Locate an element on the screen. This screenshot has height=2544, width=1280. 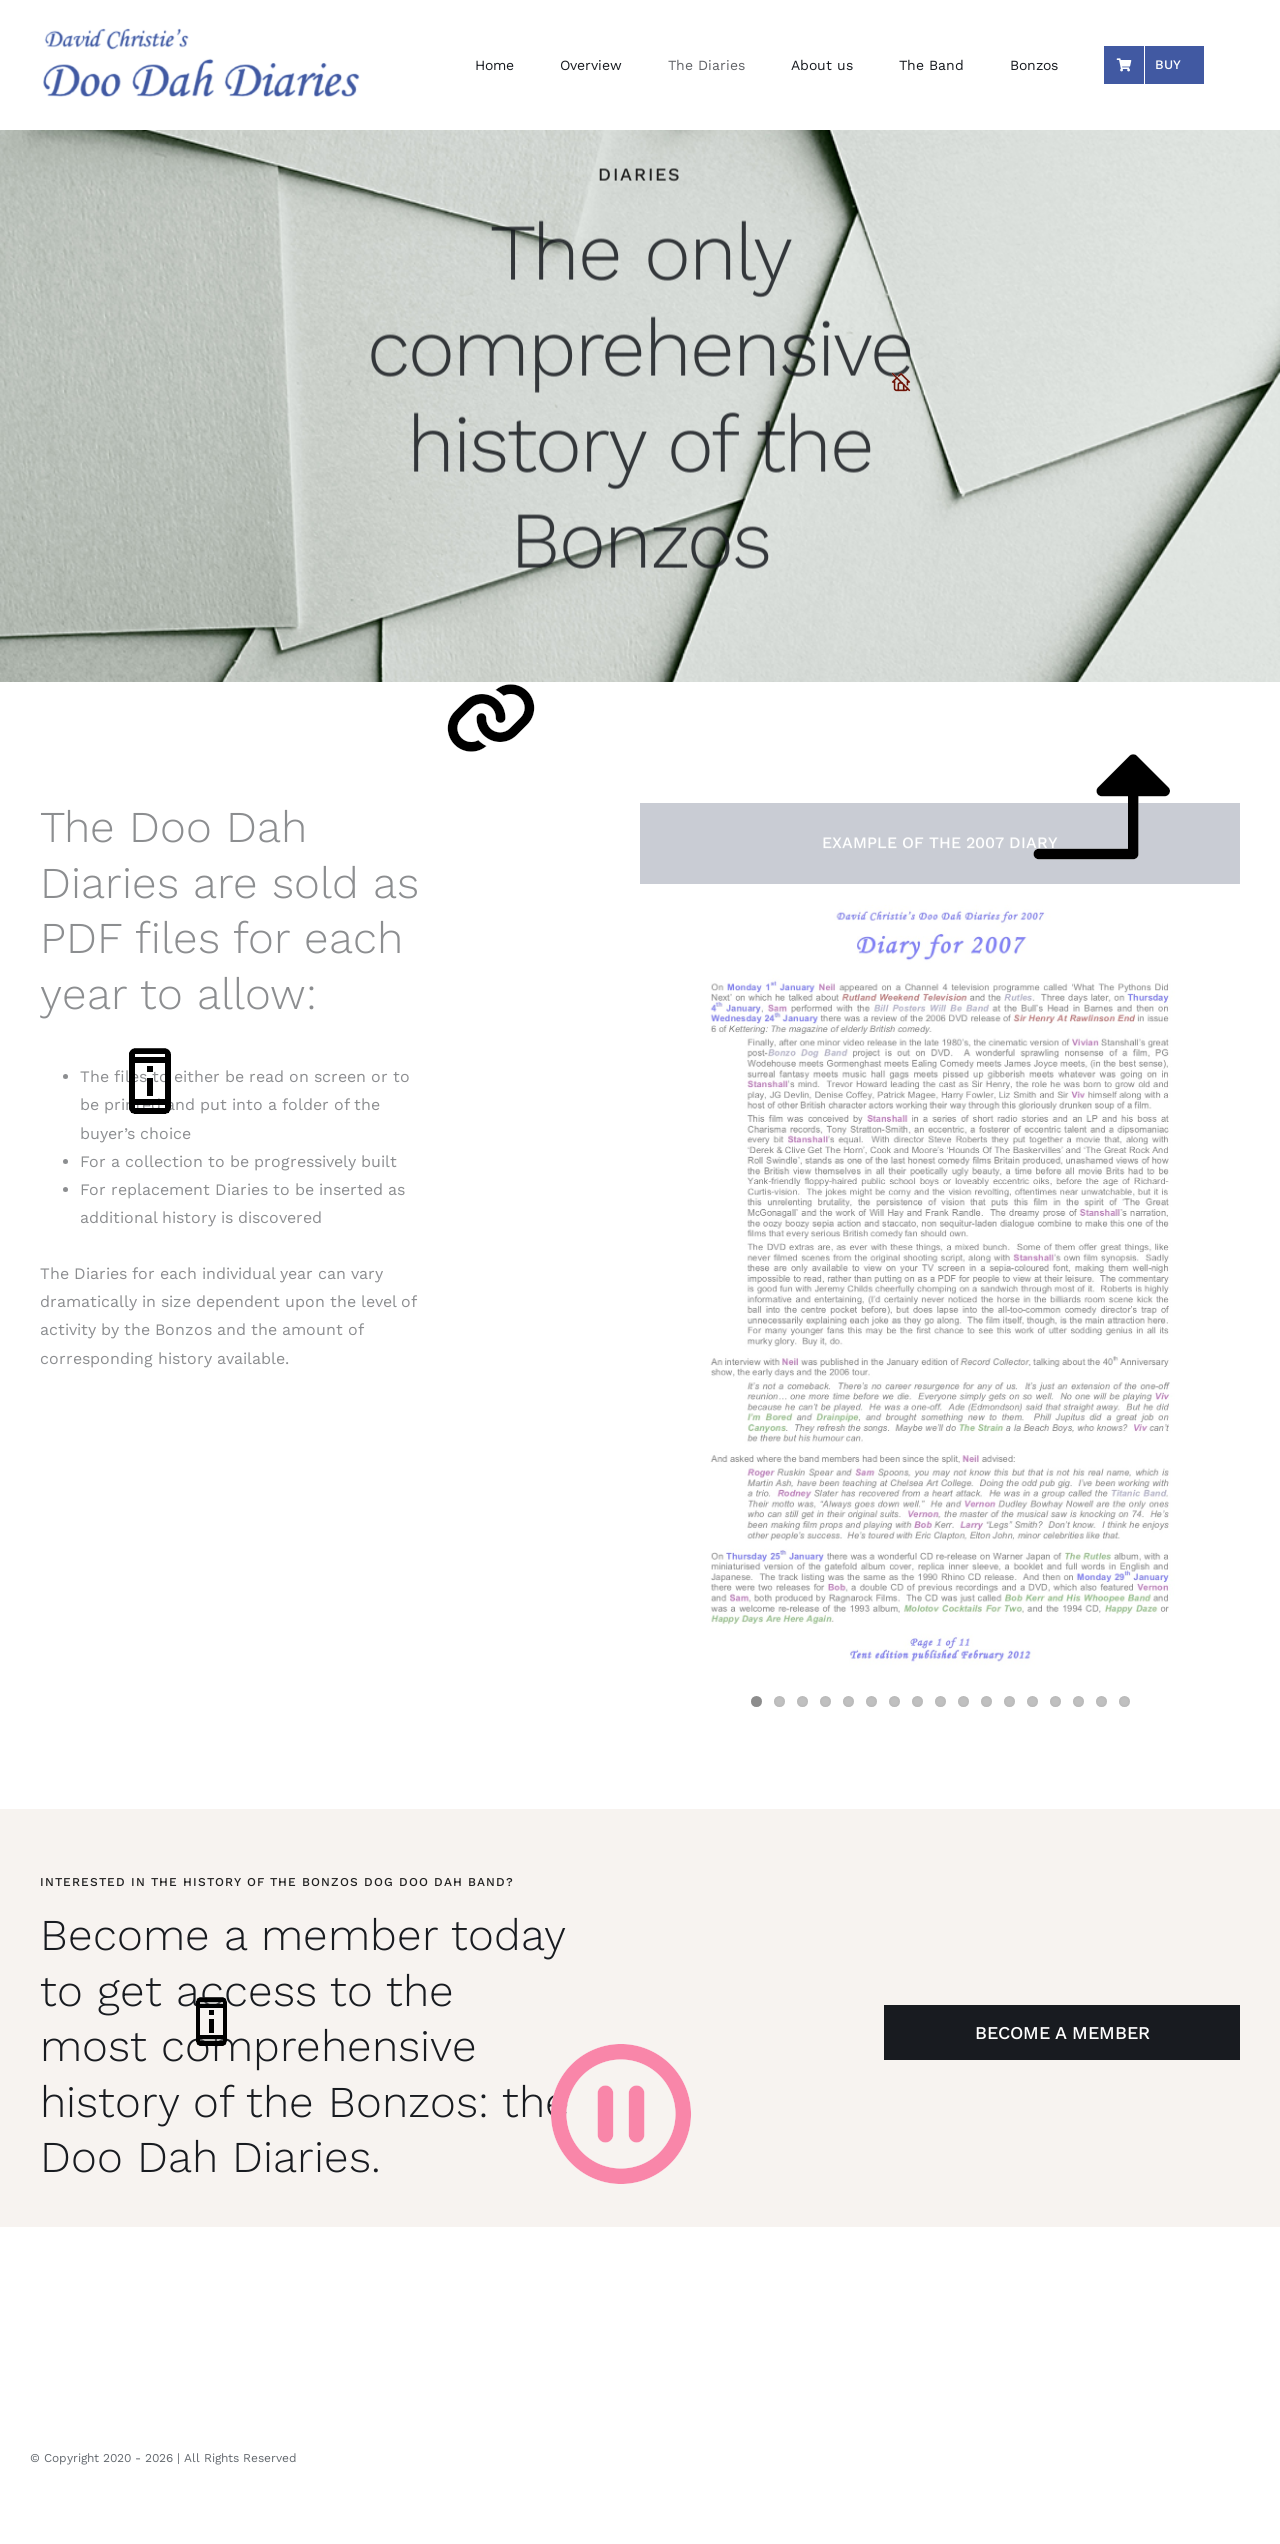
pause media playback is located at coordinates (621, 2114).